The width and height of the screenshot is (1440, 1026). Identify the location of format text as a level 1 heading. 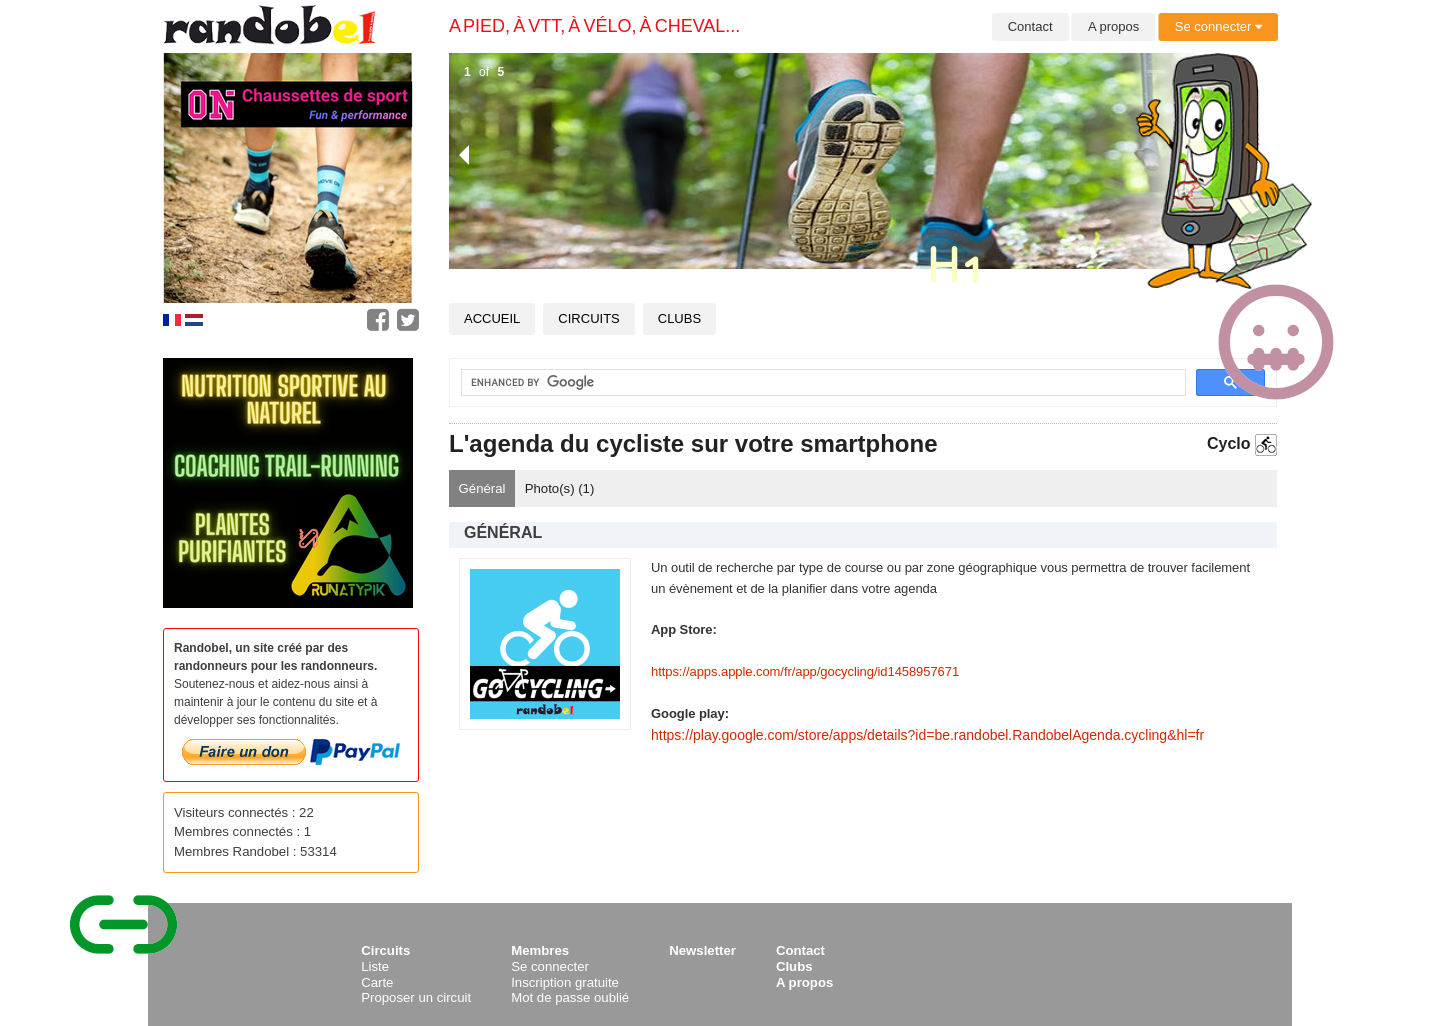
(954, 264).